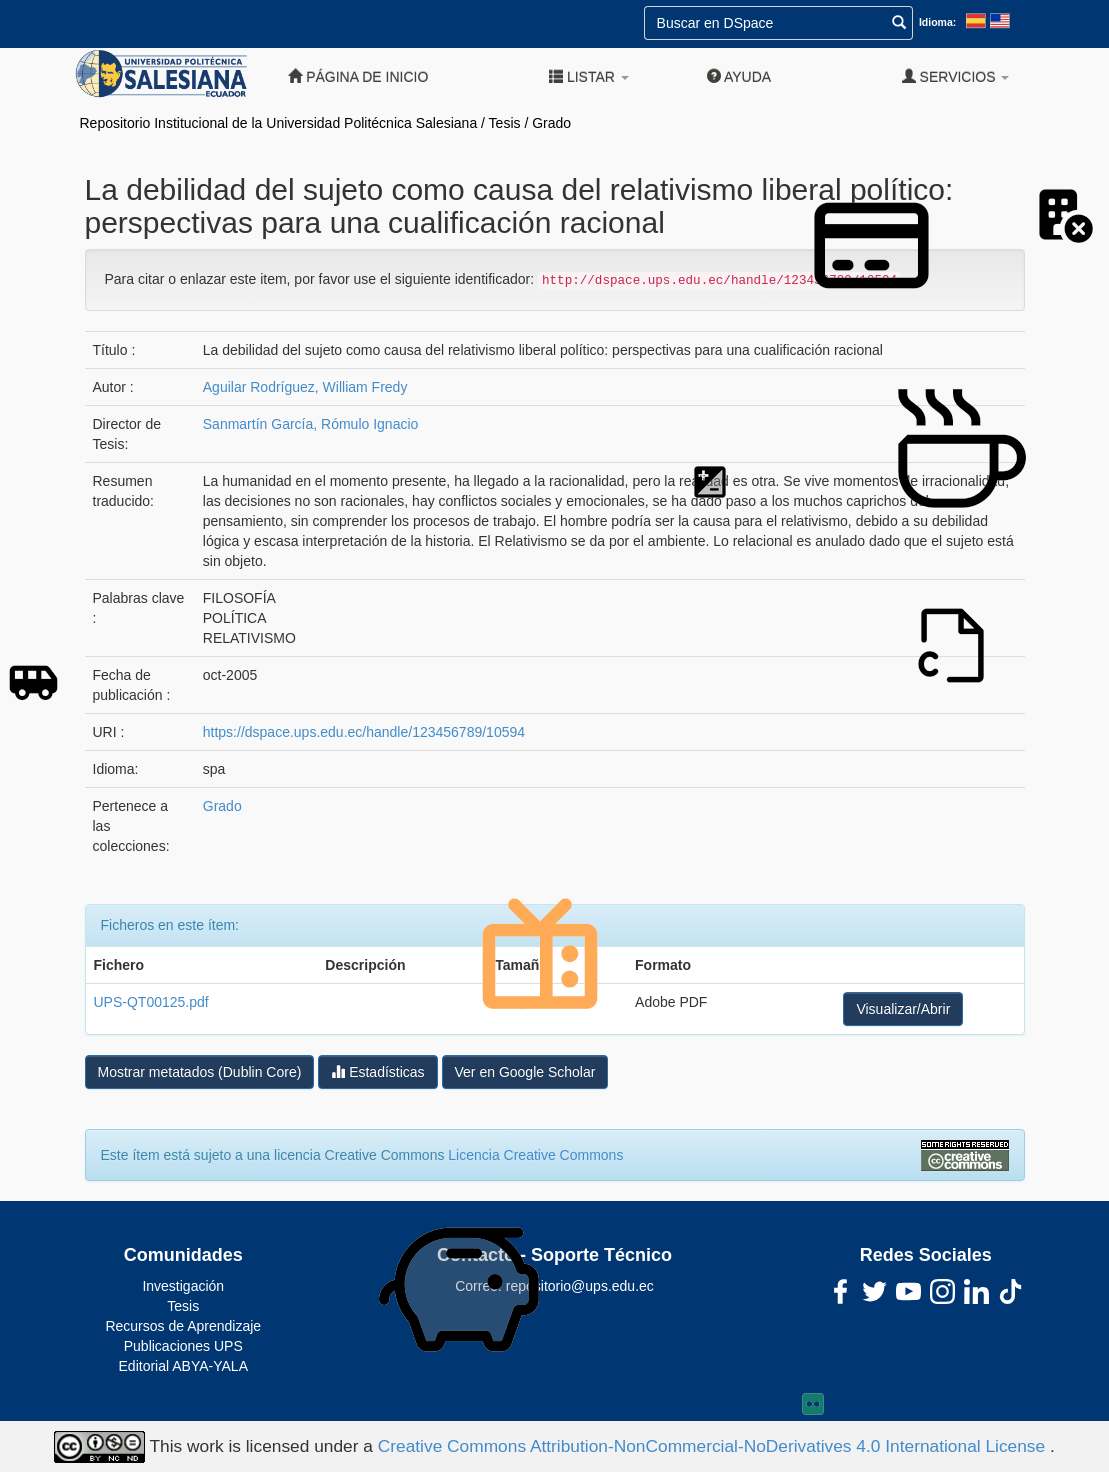  I want to click on book a shuttle or van service, so click(33, 681).